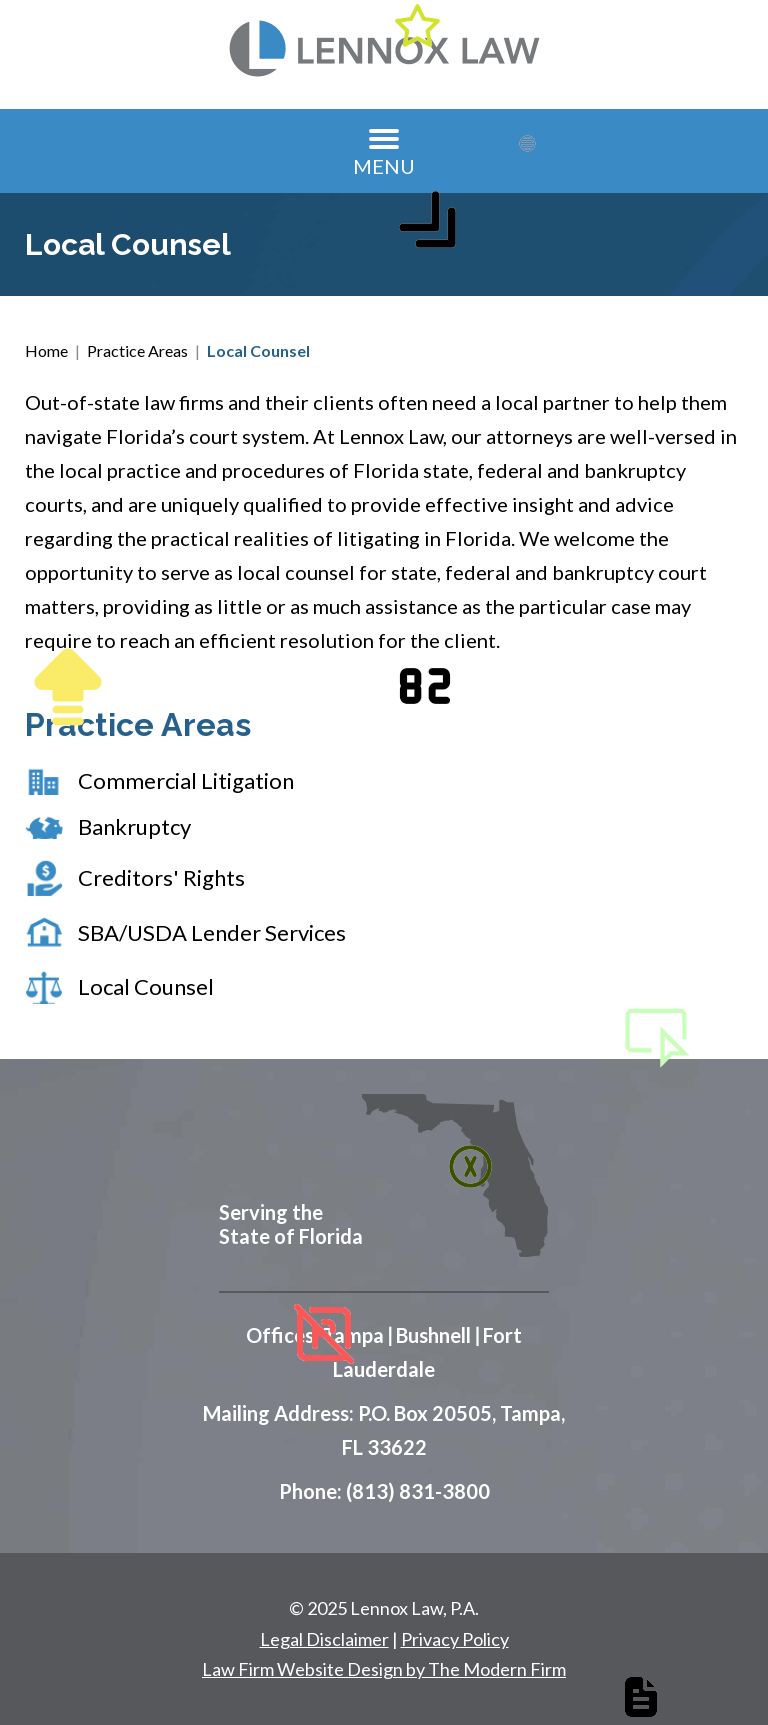 The height and width of the screenshot is (1725, 768). What do you see at coordinates (470, 1166) in the screenshot?
I see `close or cancel an action` at bounding box center [470, 1166].